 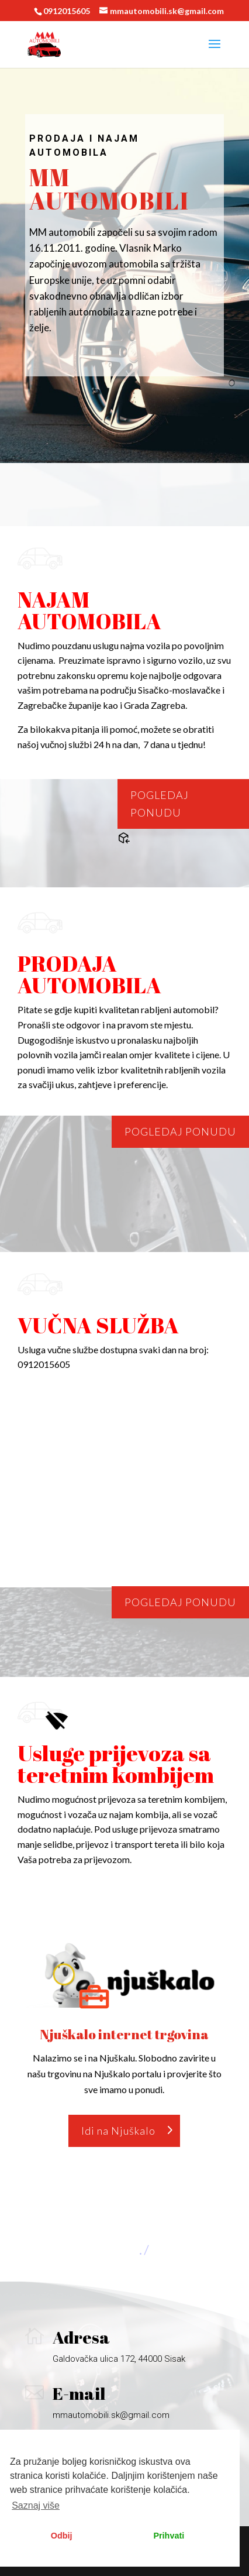 What do you see at coordinates (94, 1998) in the screenshot?
I see `access tools and utilities` at bounding box center [94, 1998].